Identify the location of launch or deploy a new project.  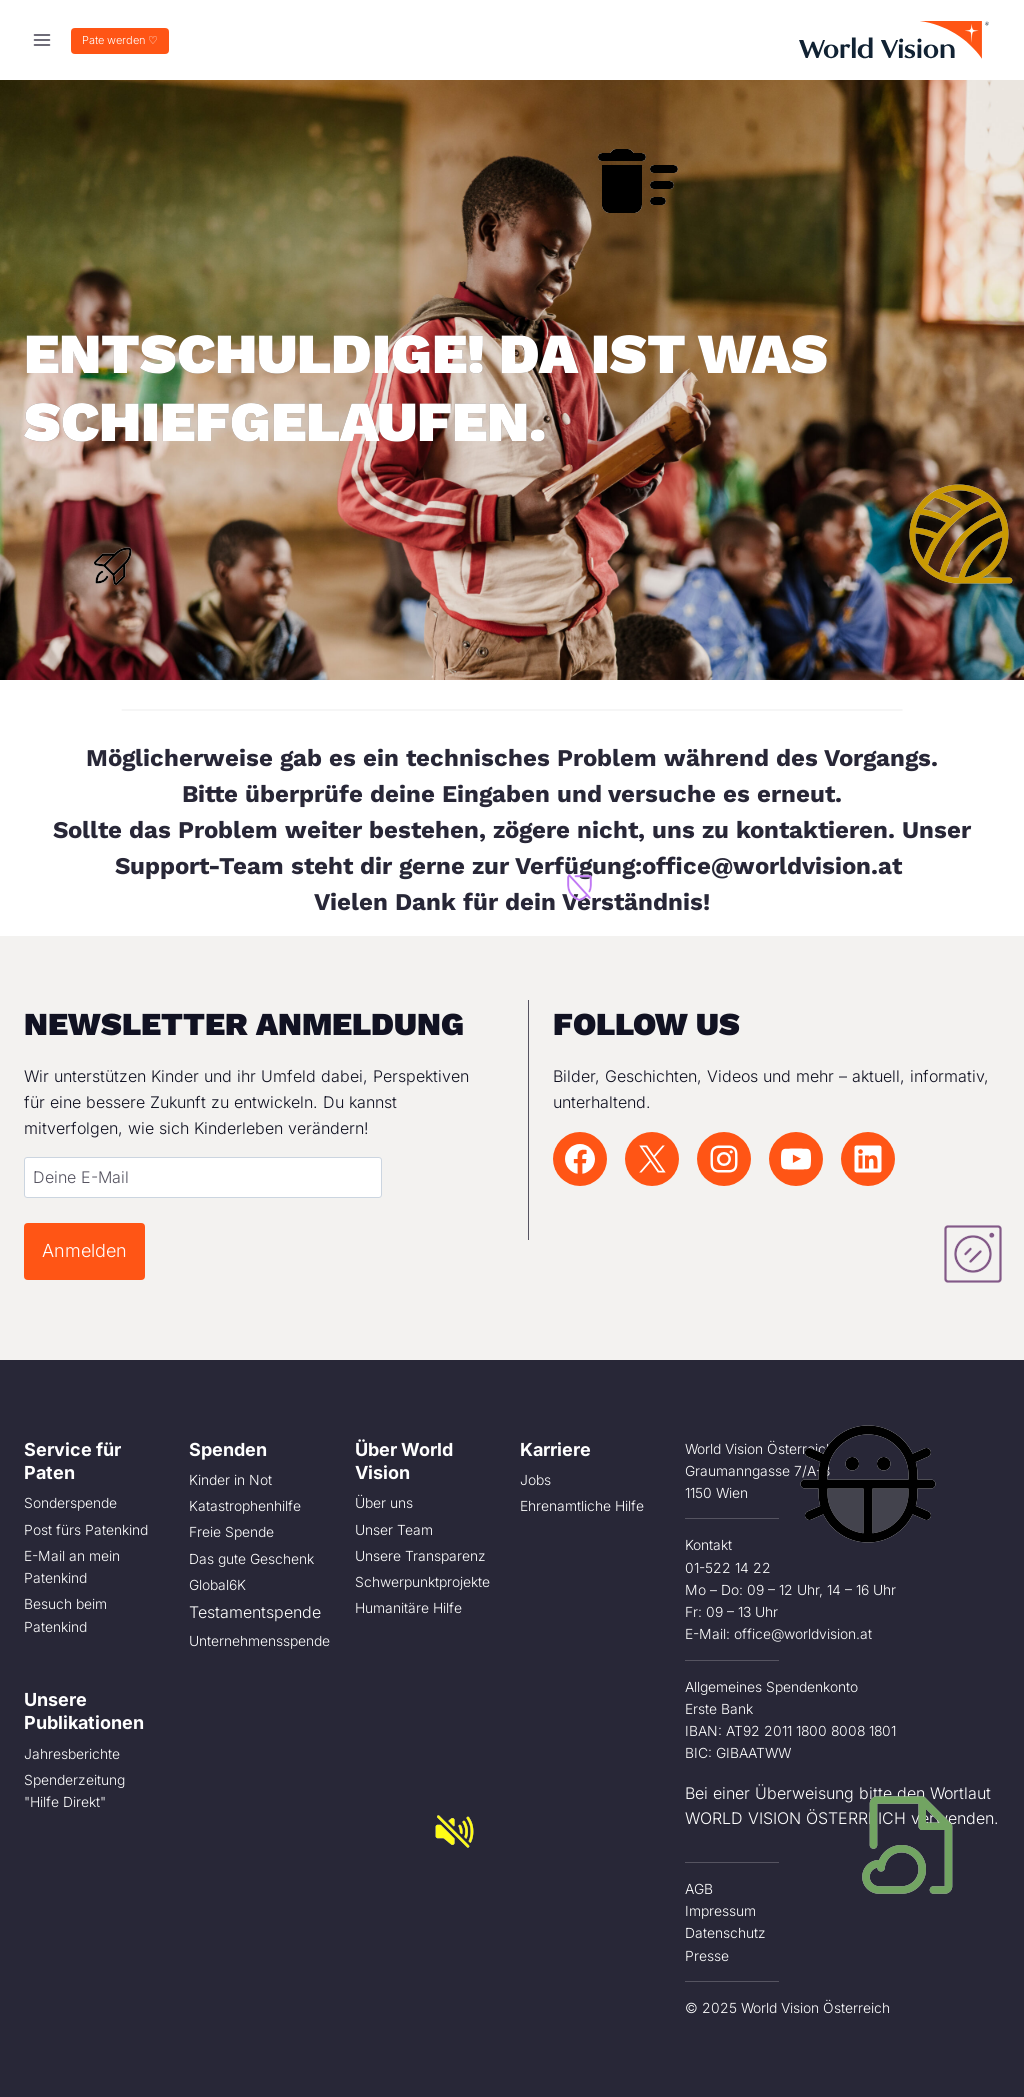
(113, 565).